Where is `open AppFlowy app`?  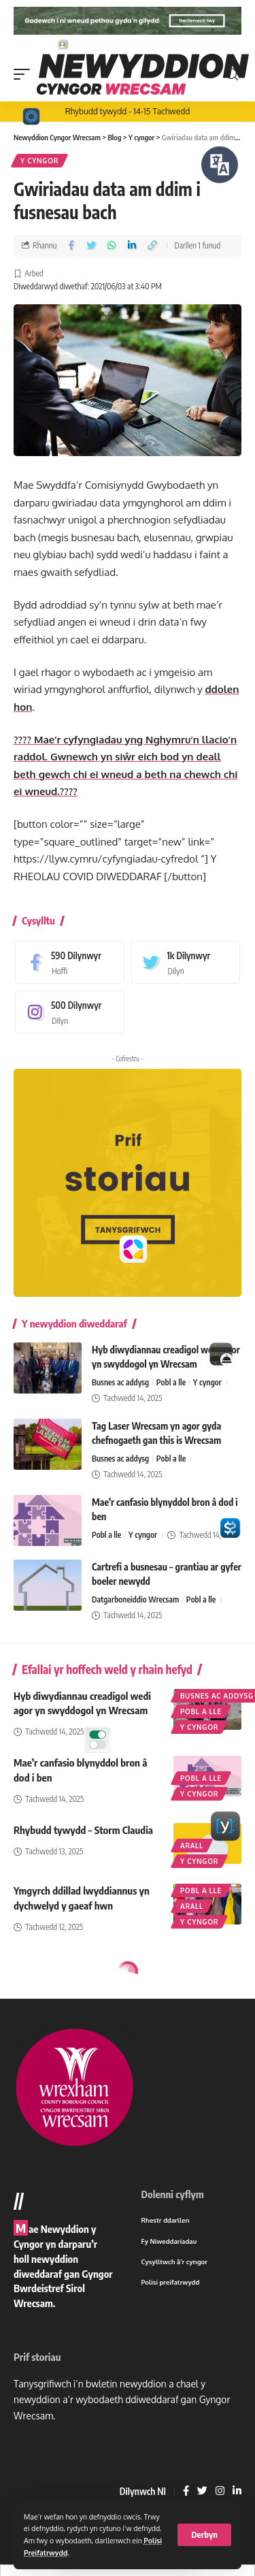
open AppFlowy app is located at coordinates (133, 1249).